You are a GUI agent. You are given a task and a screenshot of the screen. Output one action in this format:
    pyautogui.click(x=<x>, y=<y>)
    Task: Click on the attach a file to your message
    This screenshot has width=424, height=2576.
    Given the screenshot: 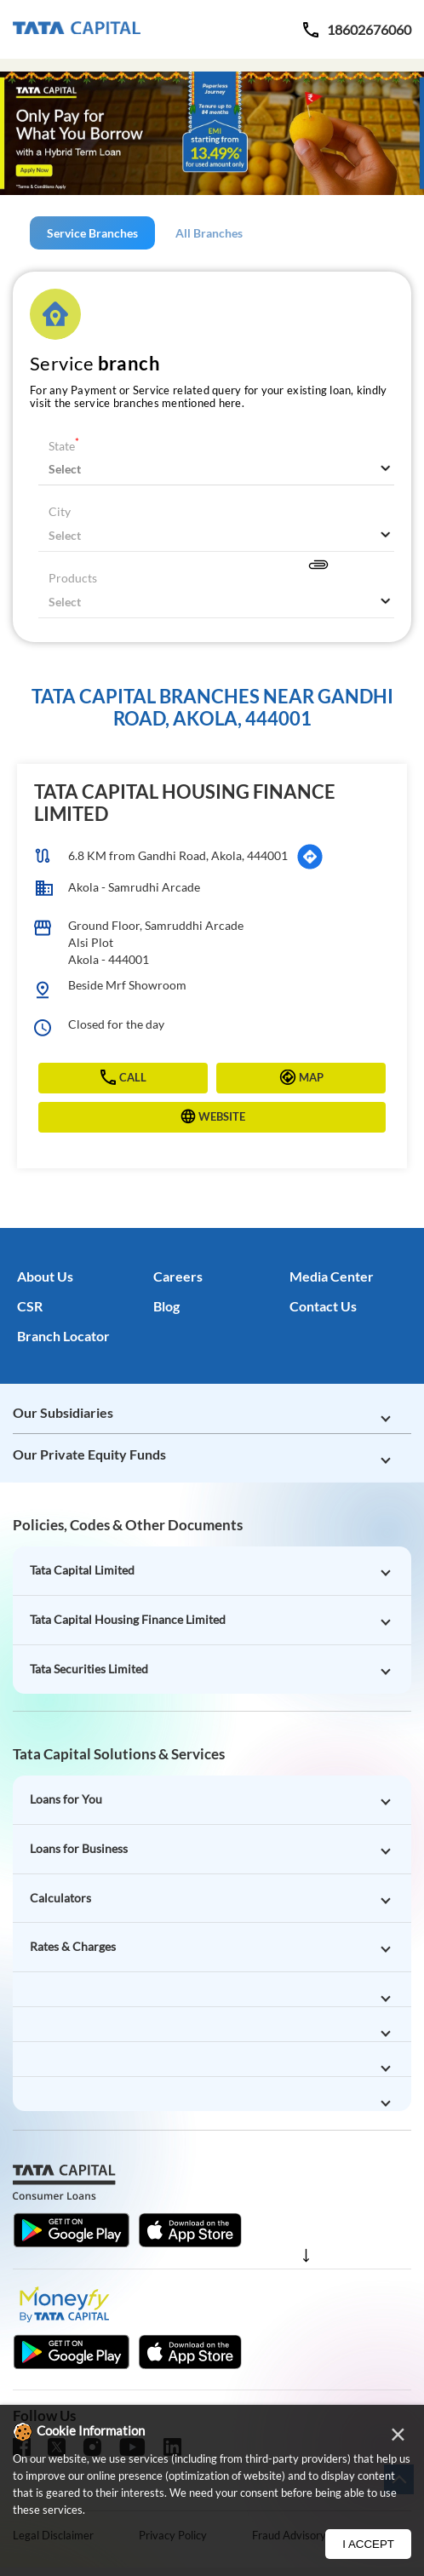 What is the action you would take?
    pyautogui.click(x=318, y=565)
    